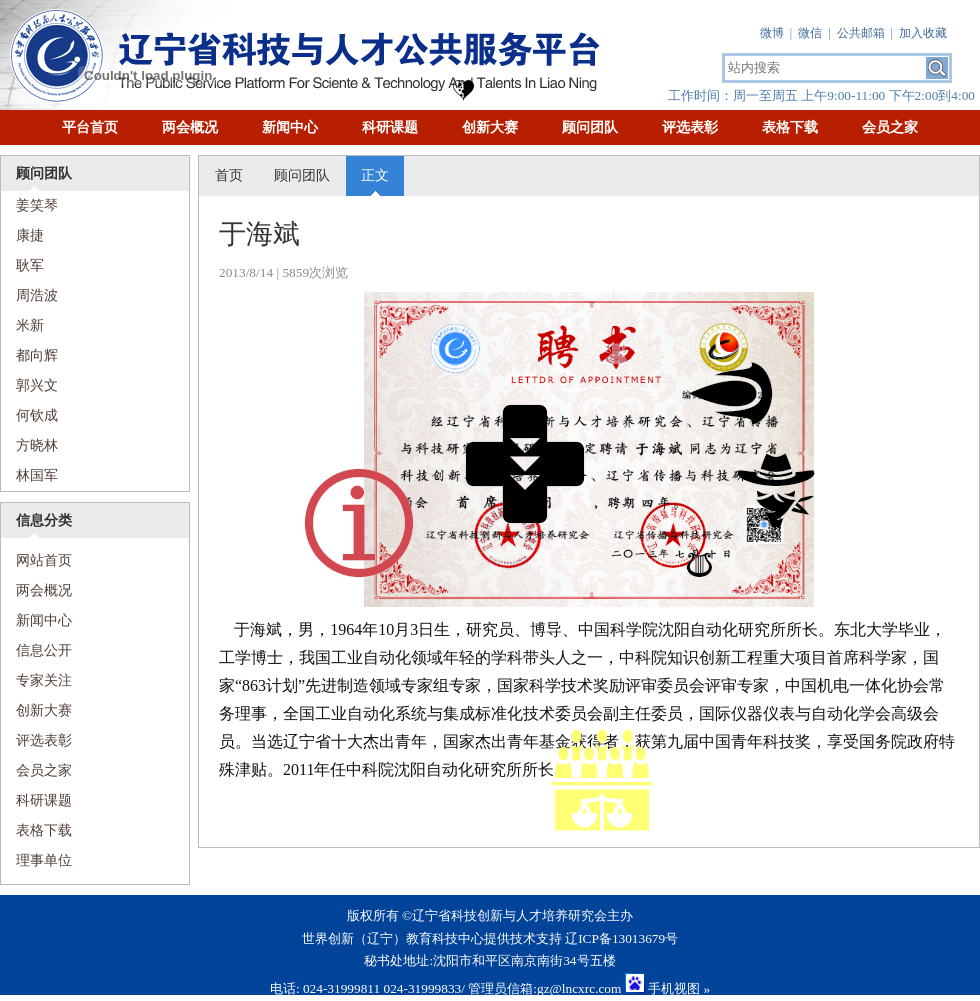 This screenshot has height=1001, width=980. What do you see at coordinates (730, 393) in the screenshot?
I see `select the lucifer cannon weapon` at bounding box center [730, 393].